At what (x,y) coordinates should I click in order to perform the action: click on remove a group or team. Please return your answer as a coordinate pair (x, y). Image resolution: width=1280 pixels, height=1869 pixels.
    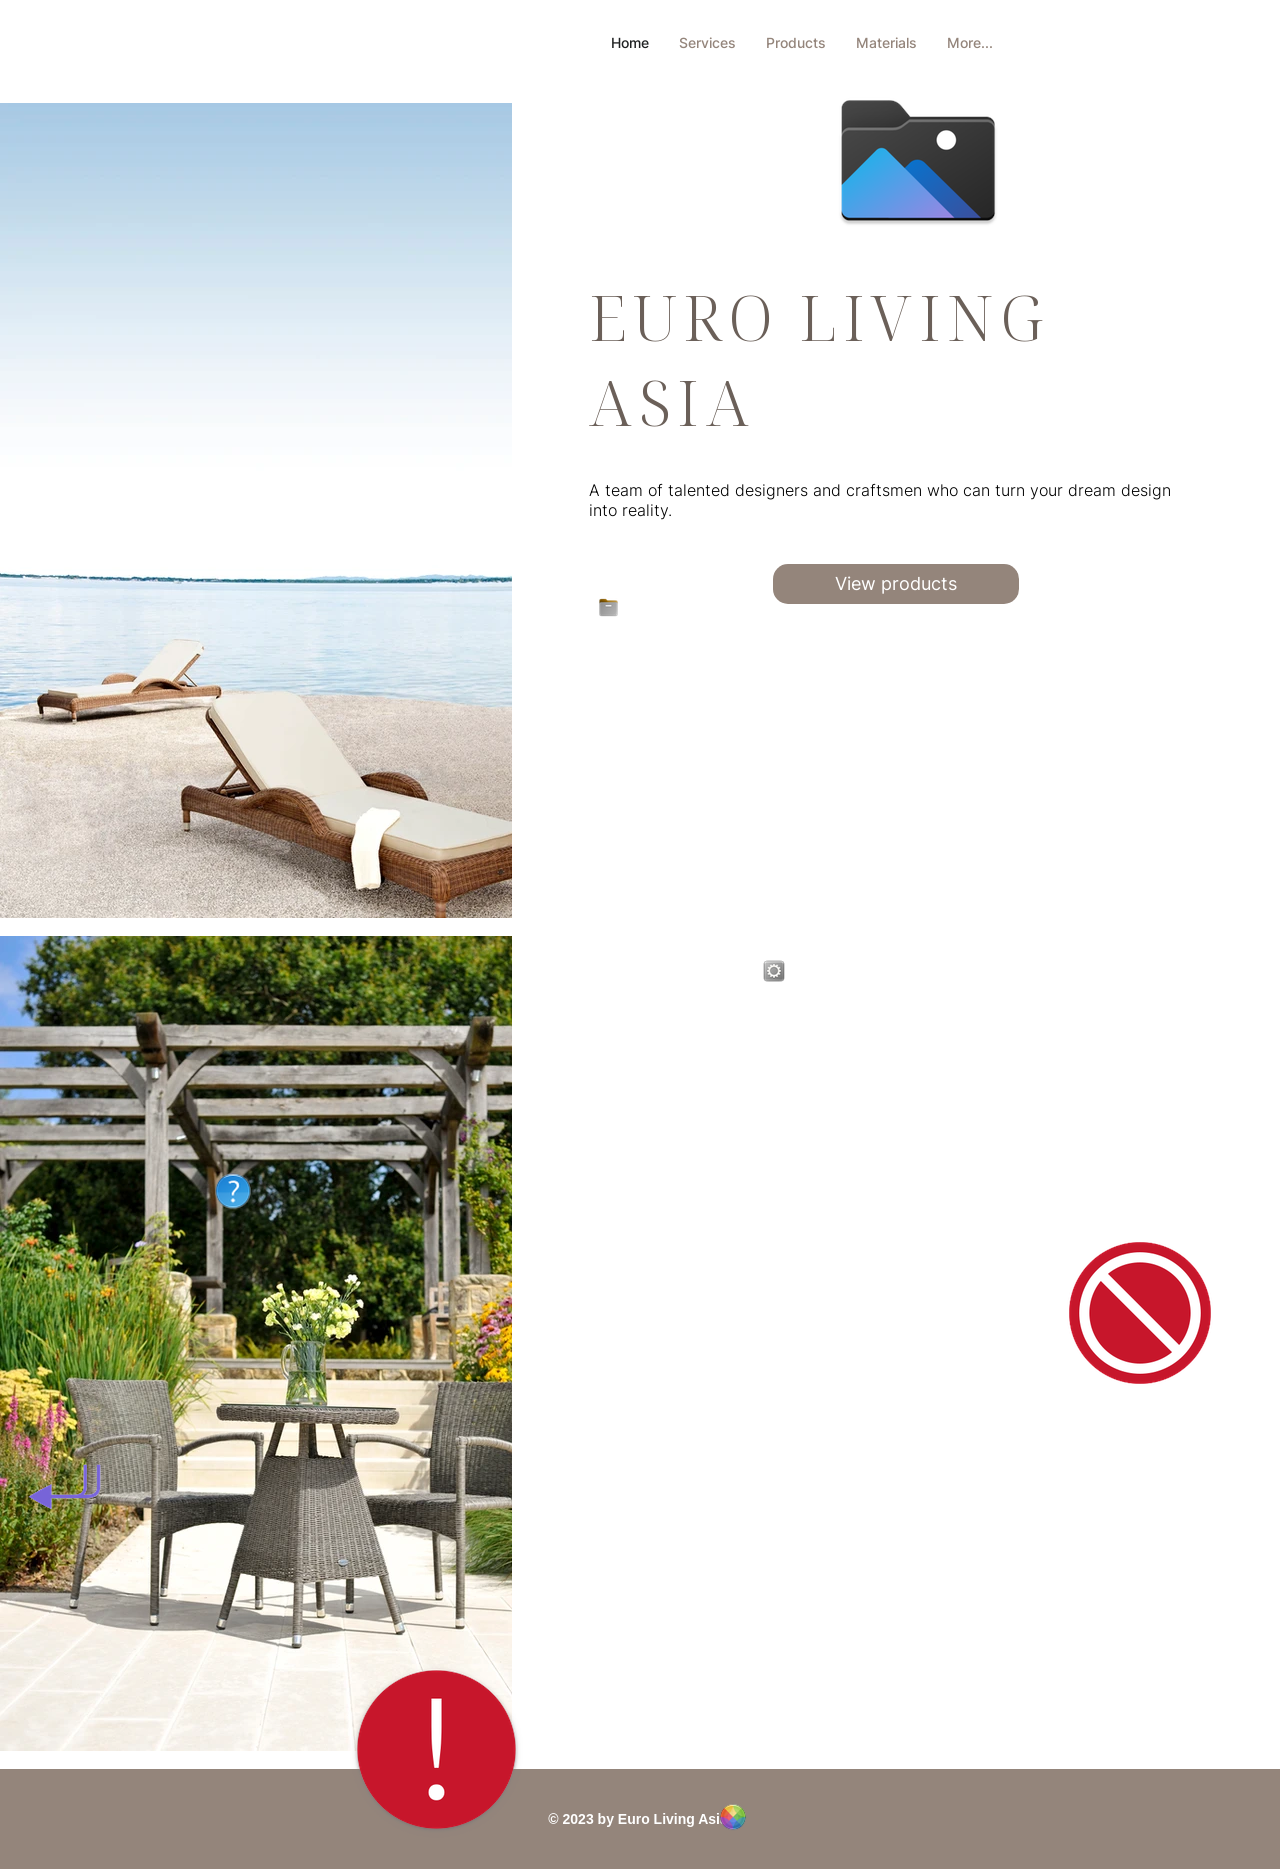
    Looking at the image, I should click on (1140, 1313).